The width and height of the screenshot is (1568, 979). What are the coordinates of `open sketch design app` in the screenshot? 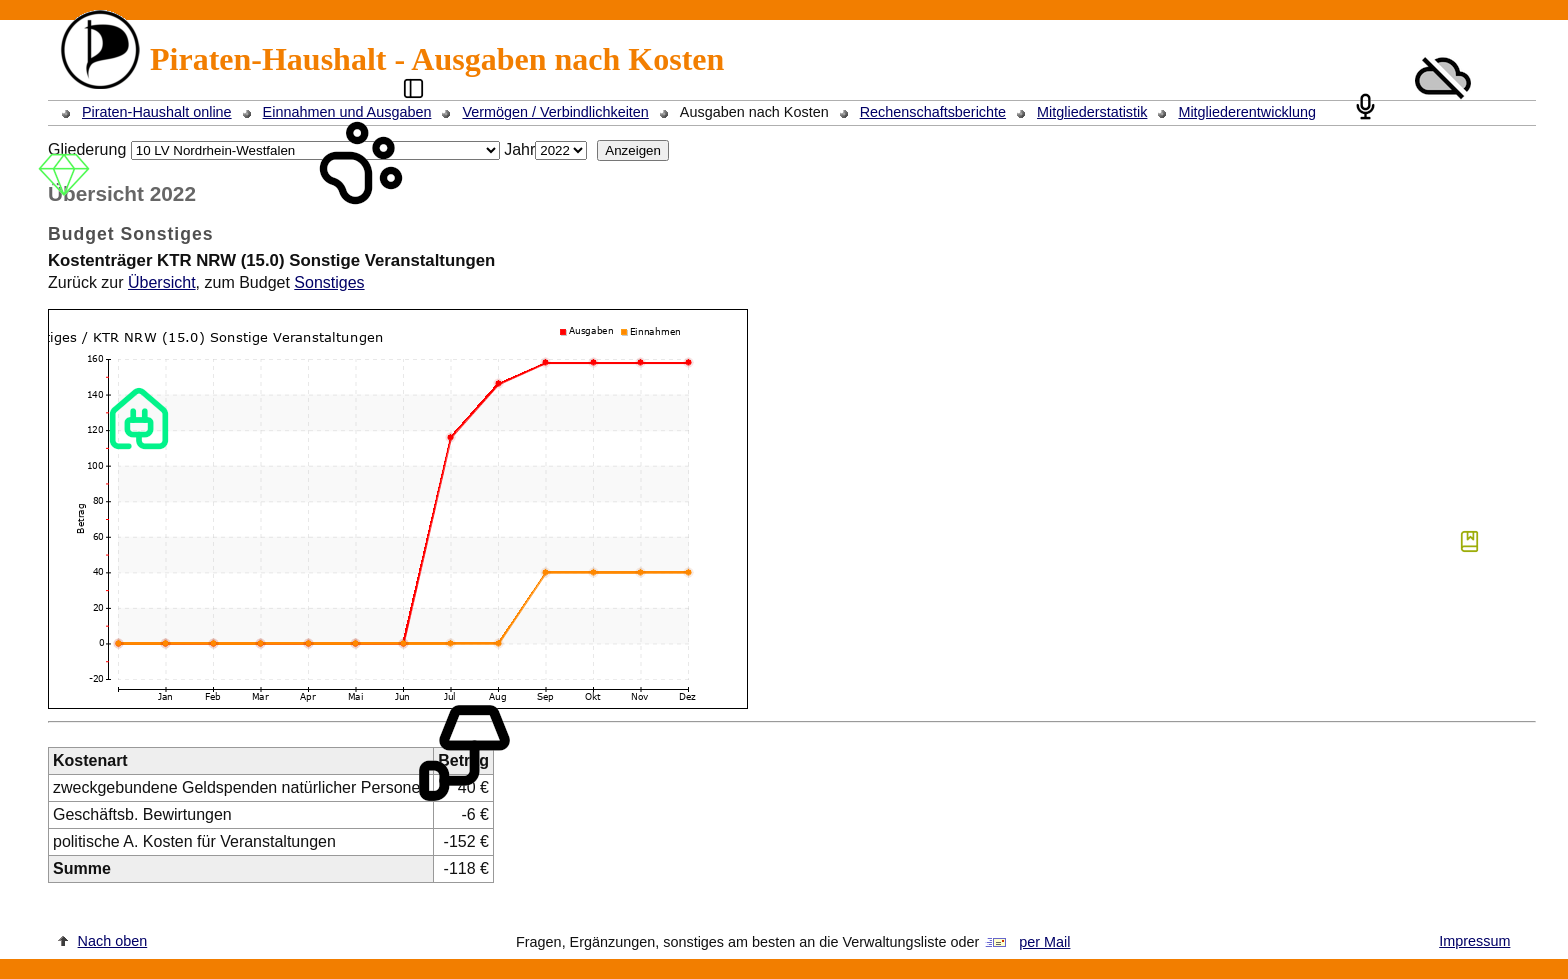 It's located at (64, 174).